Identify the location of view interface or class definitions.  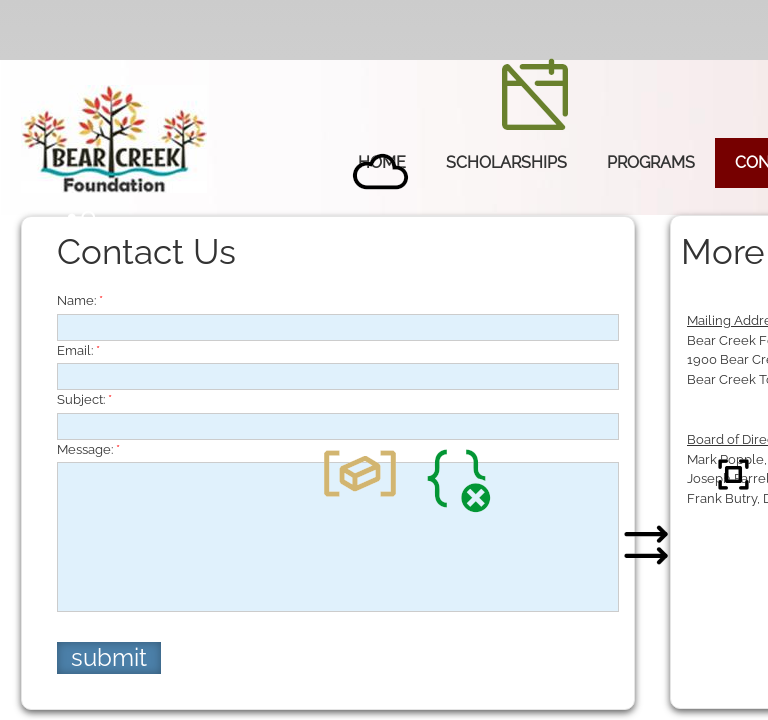
(81, 218).